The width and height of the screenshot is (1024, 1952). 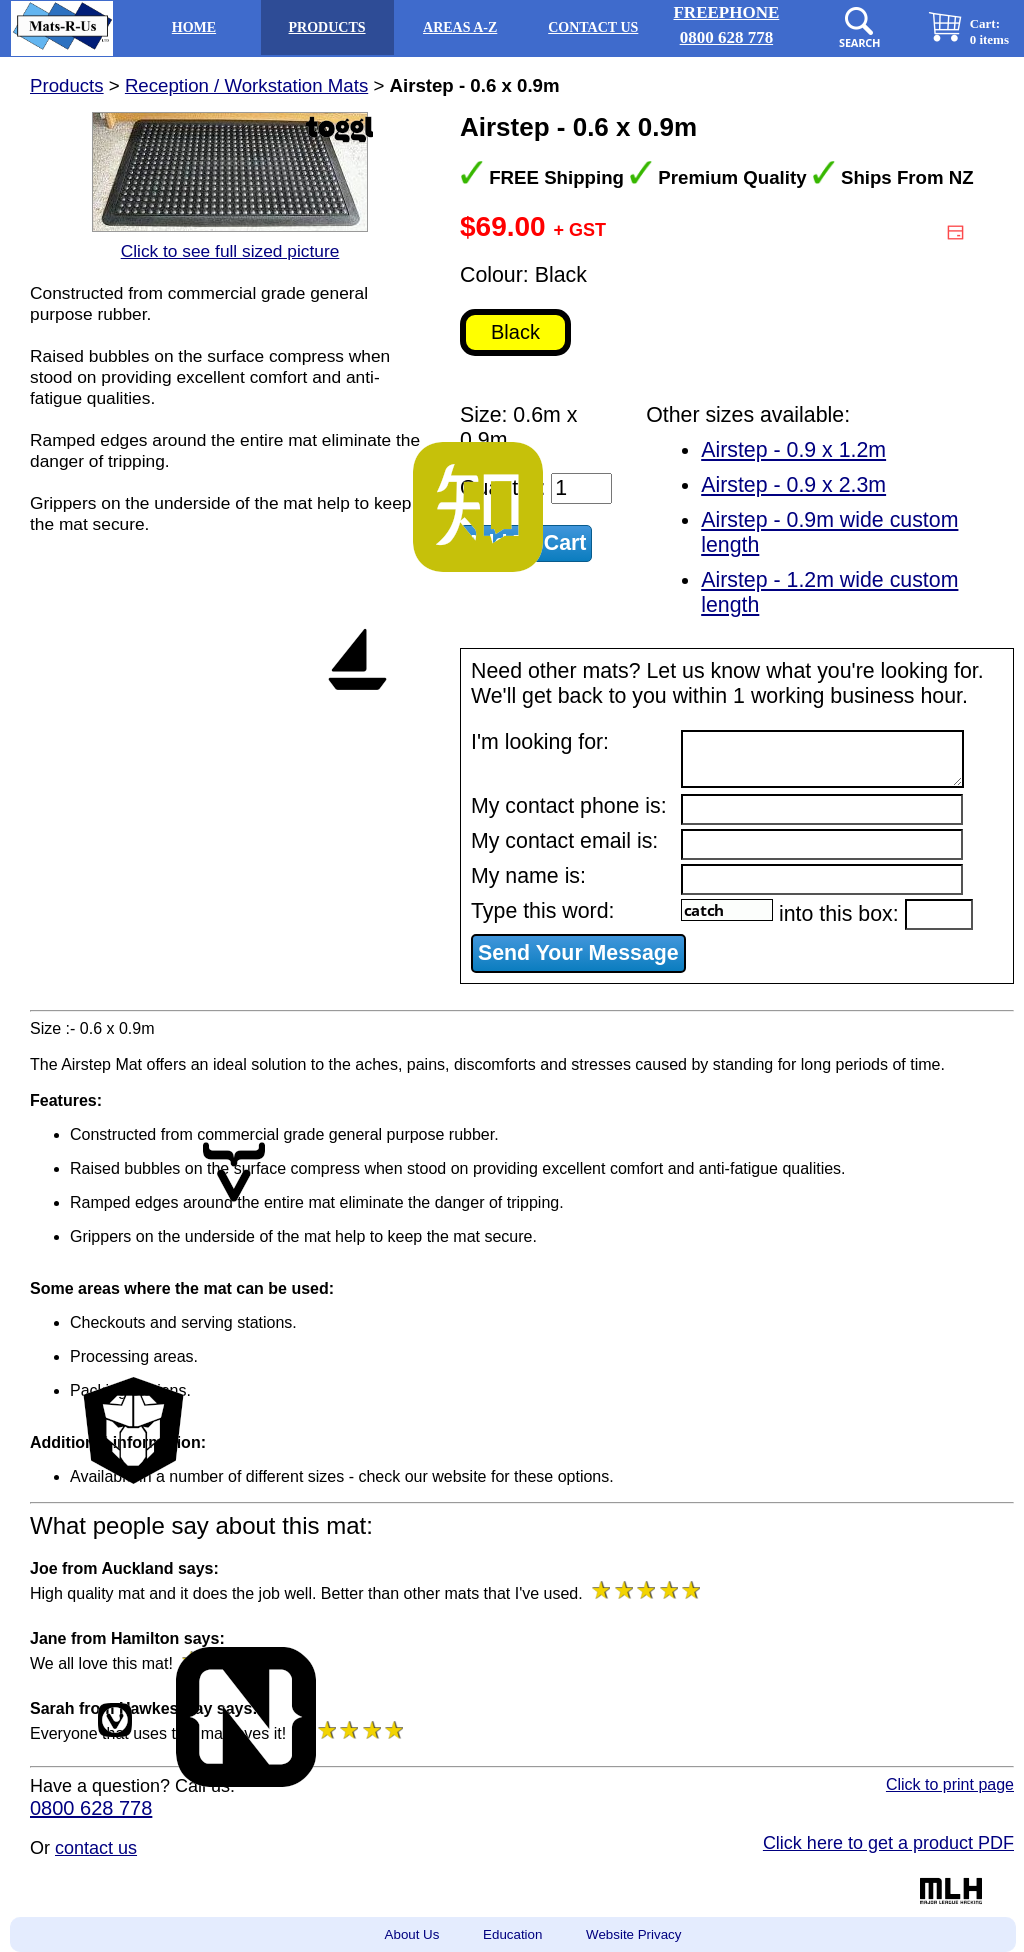 What do you see at coordinates (955, 232) in the screenshot?
I see `manage payment methods` at bounding box center [955, 232].